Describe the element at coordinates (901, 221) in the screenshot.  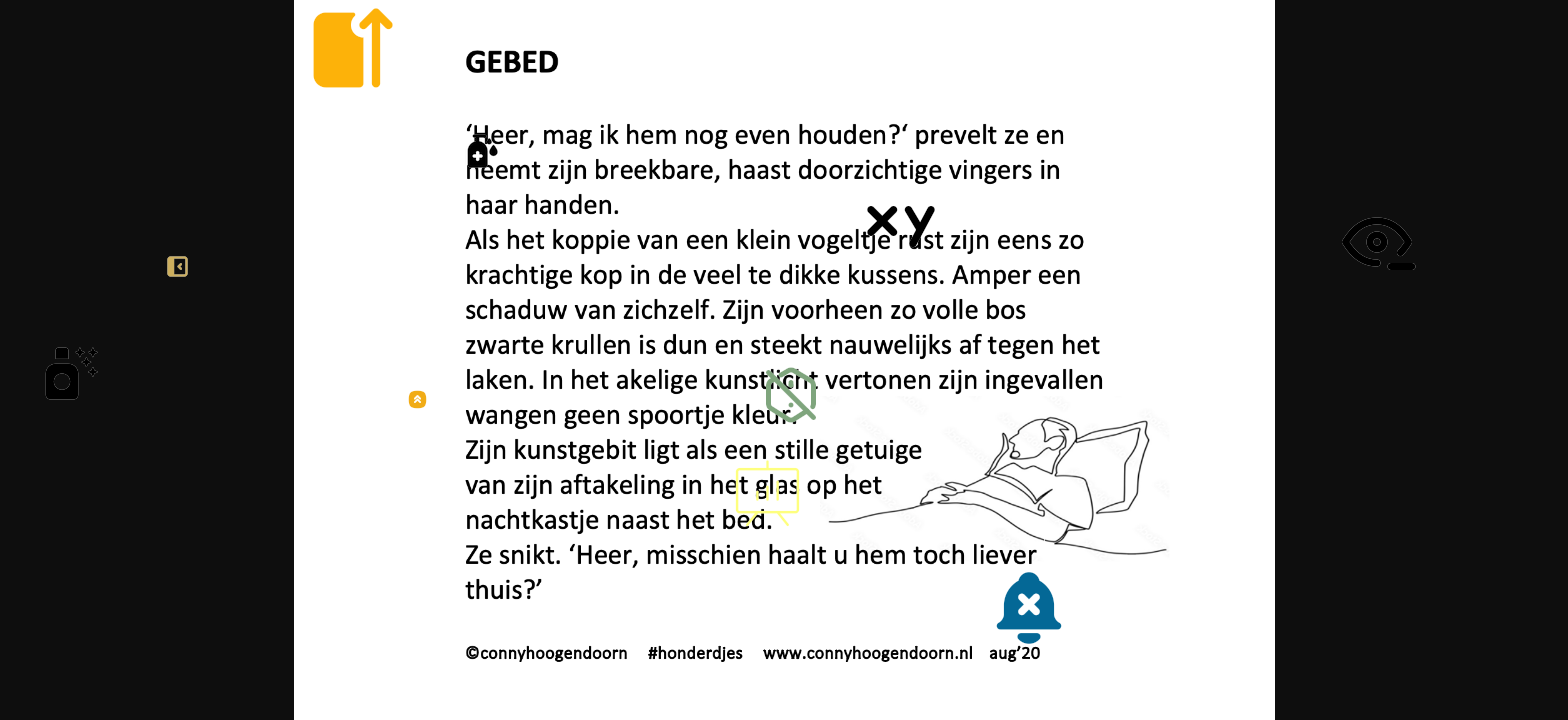
I see `access mathematical or algebraic functions` at that location.